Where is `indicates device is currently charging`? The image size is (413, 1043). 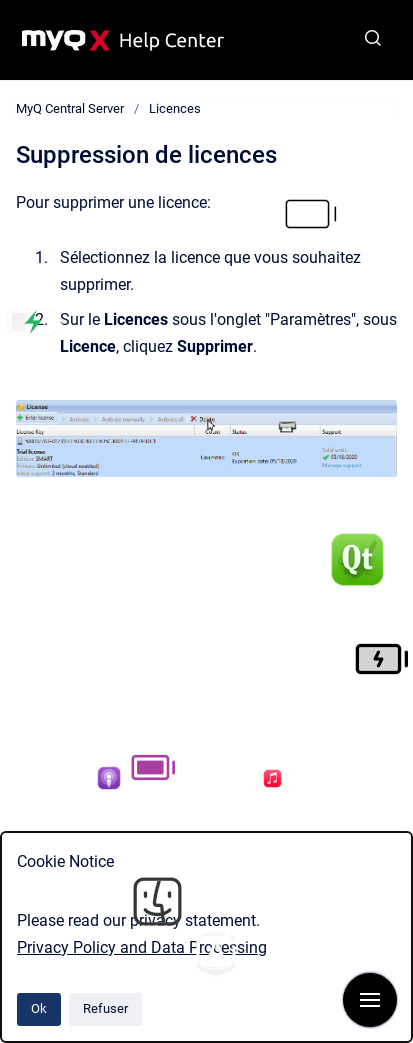
indicates device is currently charging is located at coordinates (381, 659).